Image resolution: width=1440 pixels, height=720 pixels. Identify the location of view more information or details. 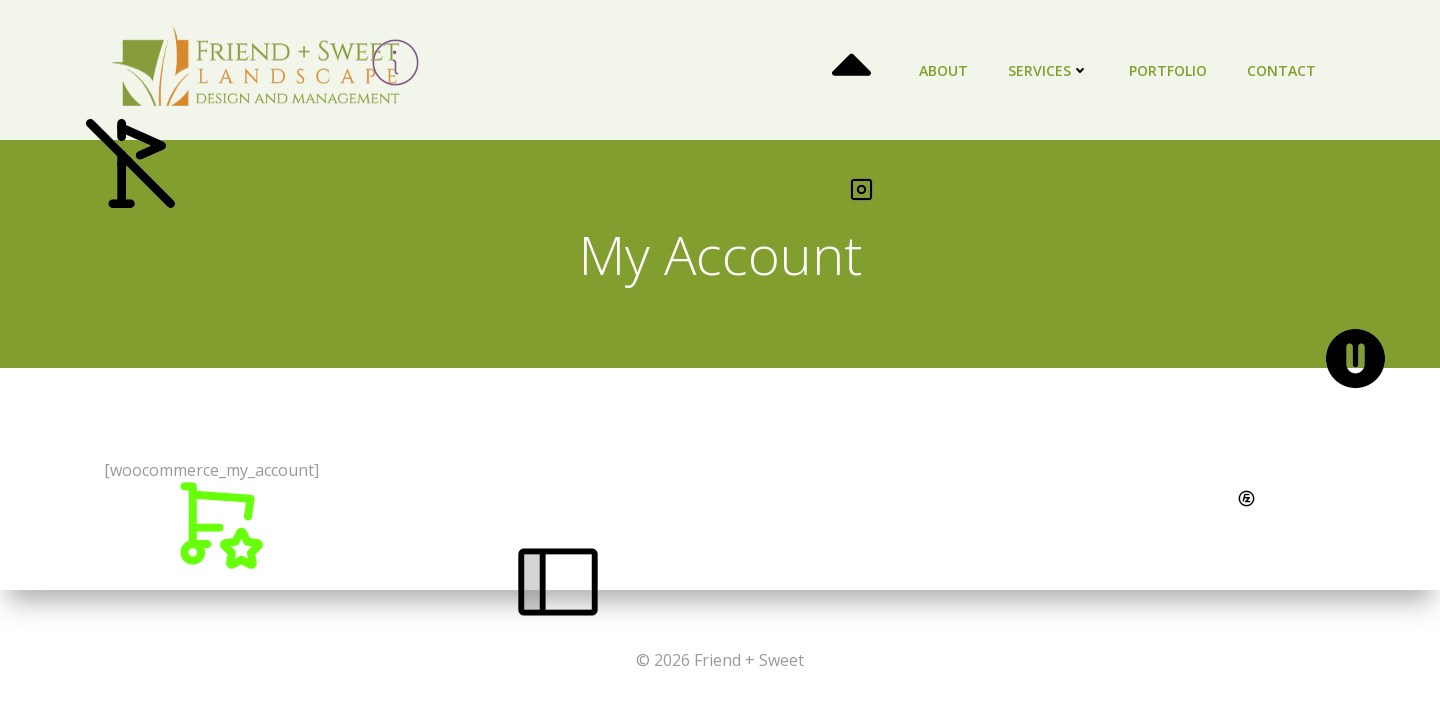
(395, 62).